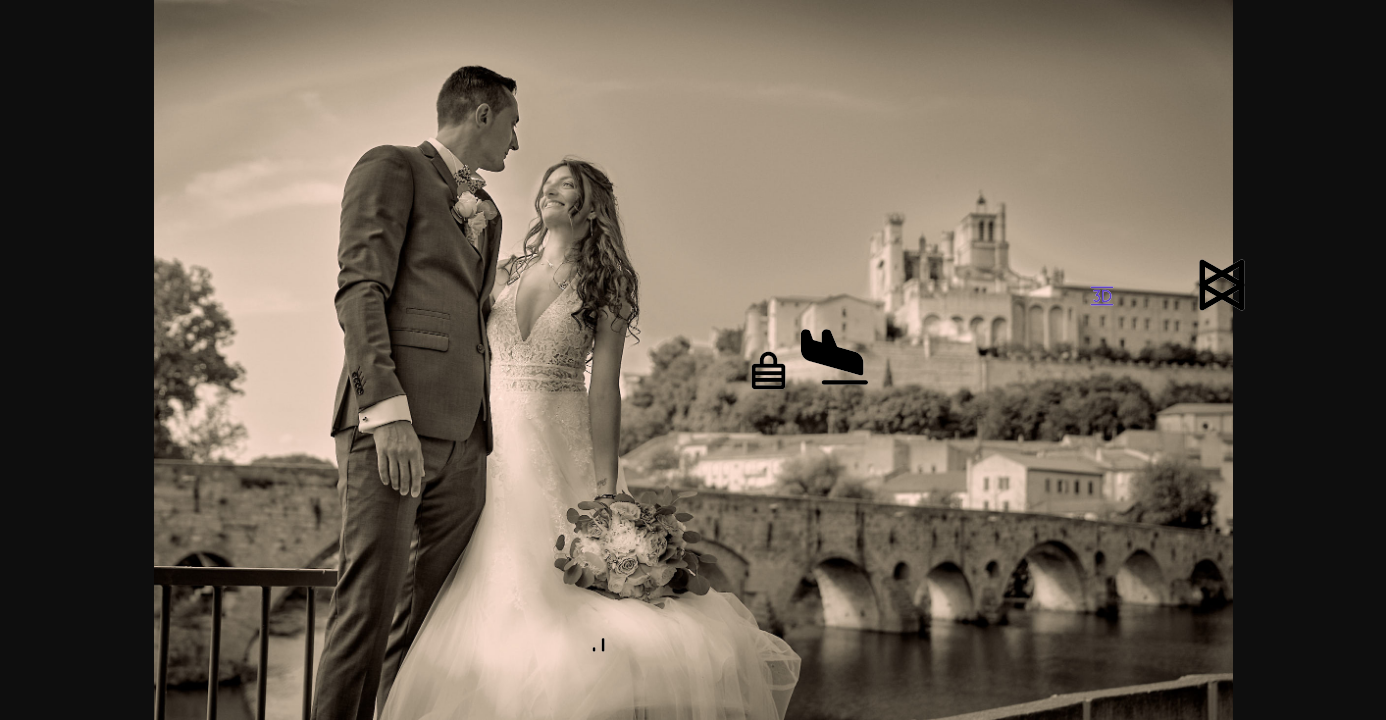  What do you see at coordinates (1102, 296) in the screenshot?
I see `switch to 3D view mode` at bounding box center [1102, 296].